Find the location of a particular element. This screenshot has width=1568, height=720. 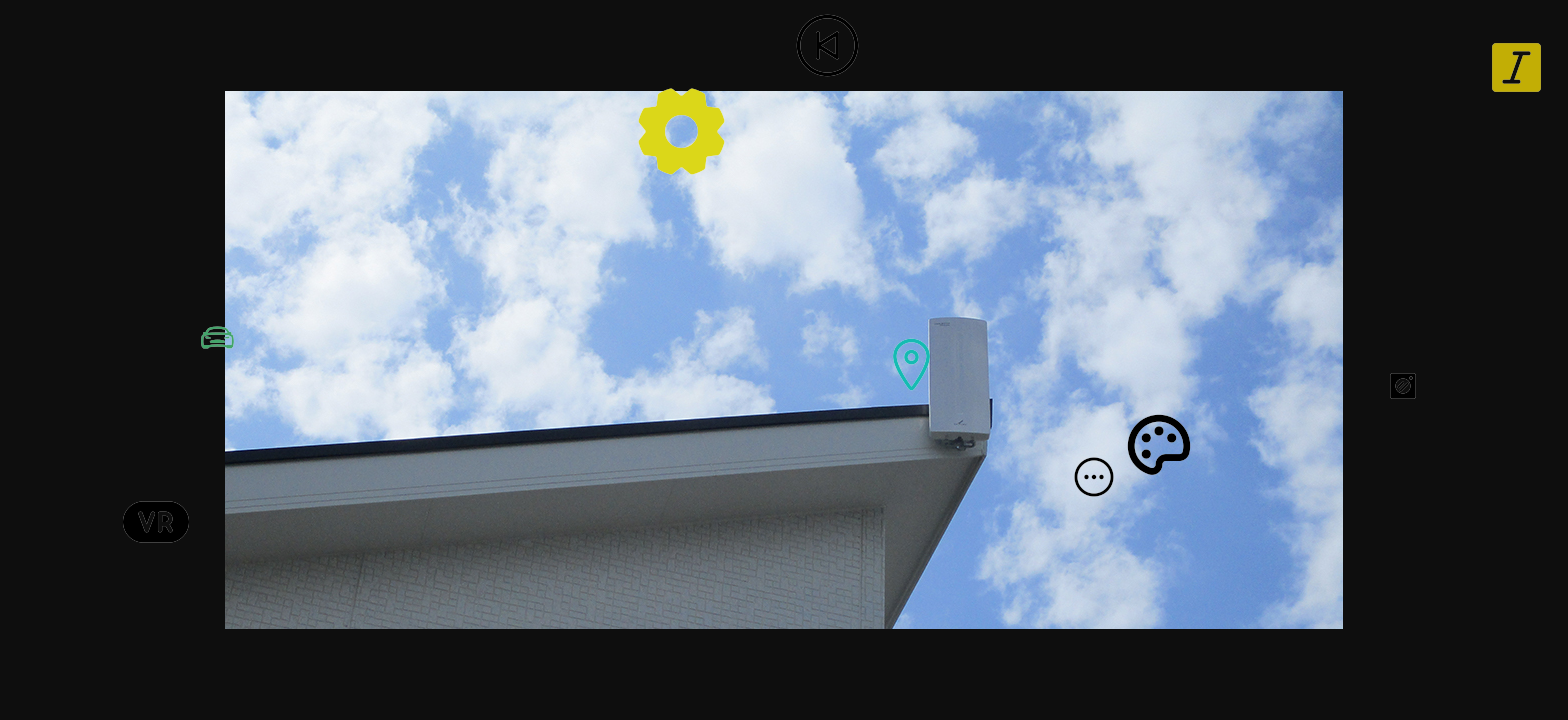

select sports car or performance vehicle option is located at coordinates (217, 337).